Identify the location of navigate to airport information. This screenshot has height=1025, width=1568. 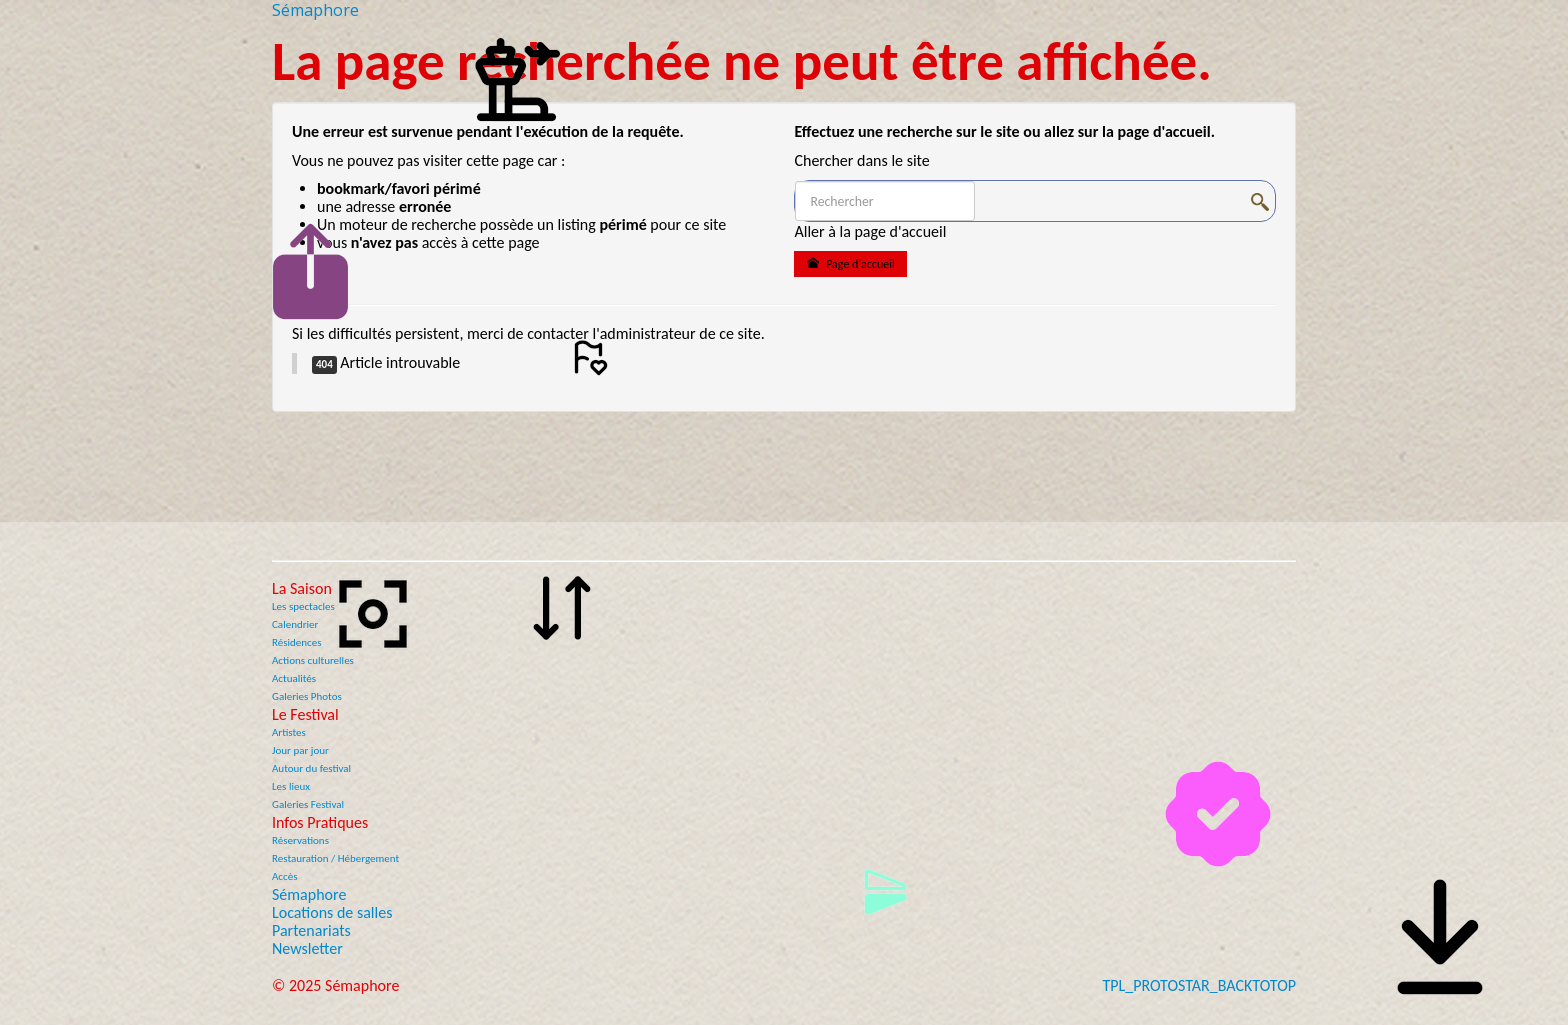
(516, 81).